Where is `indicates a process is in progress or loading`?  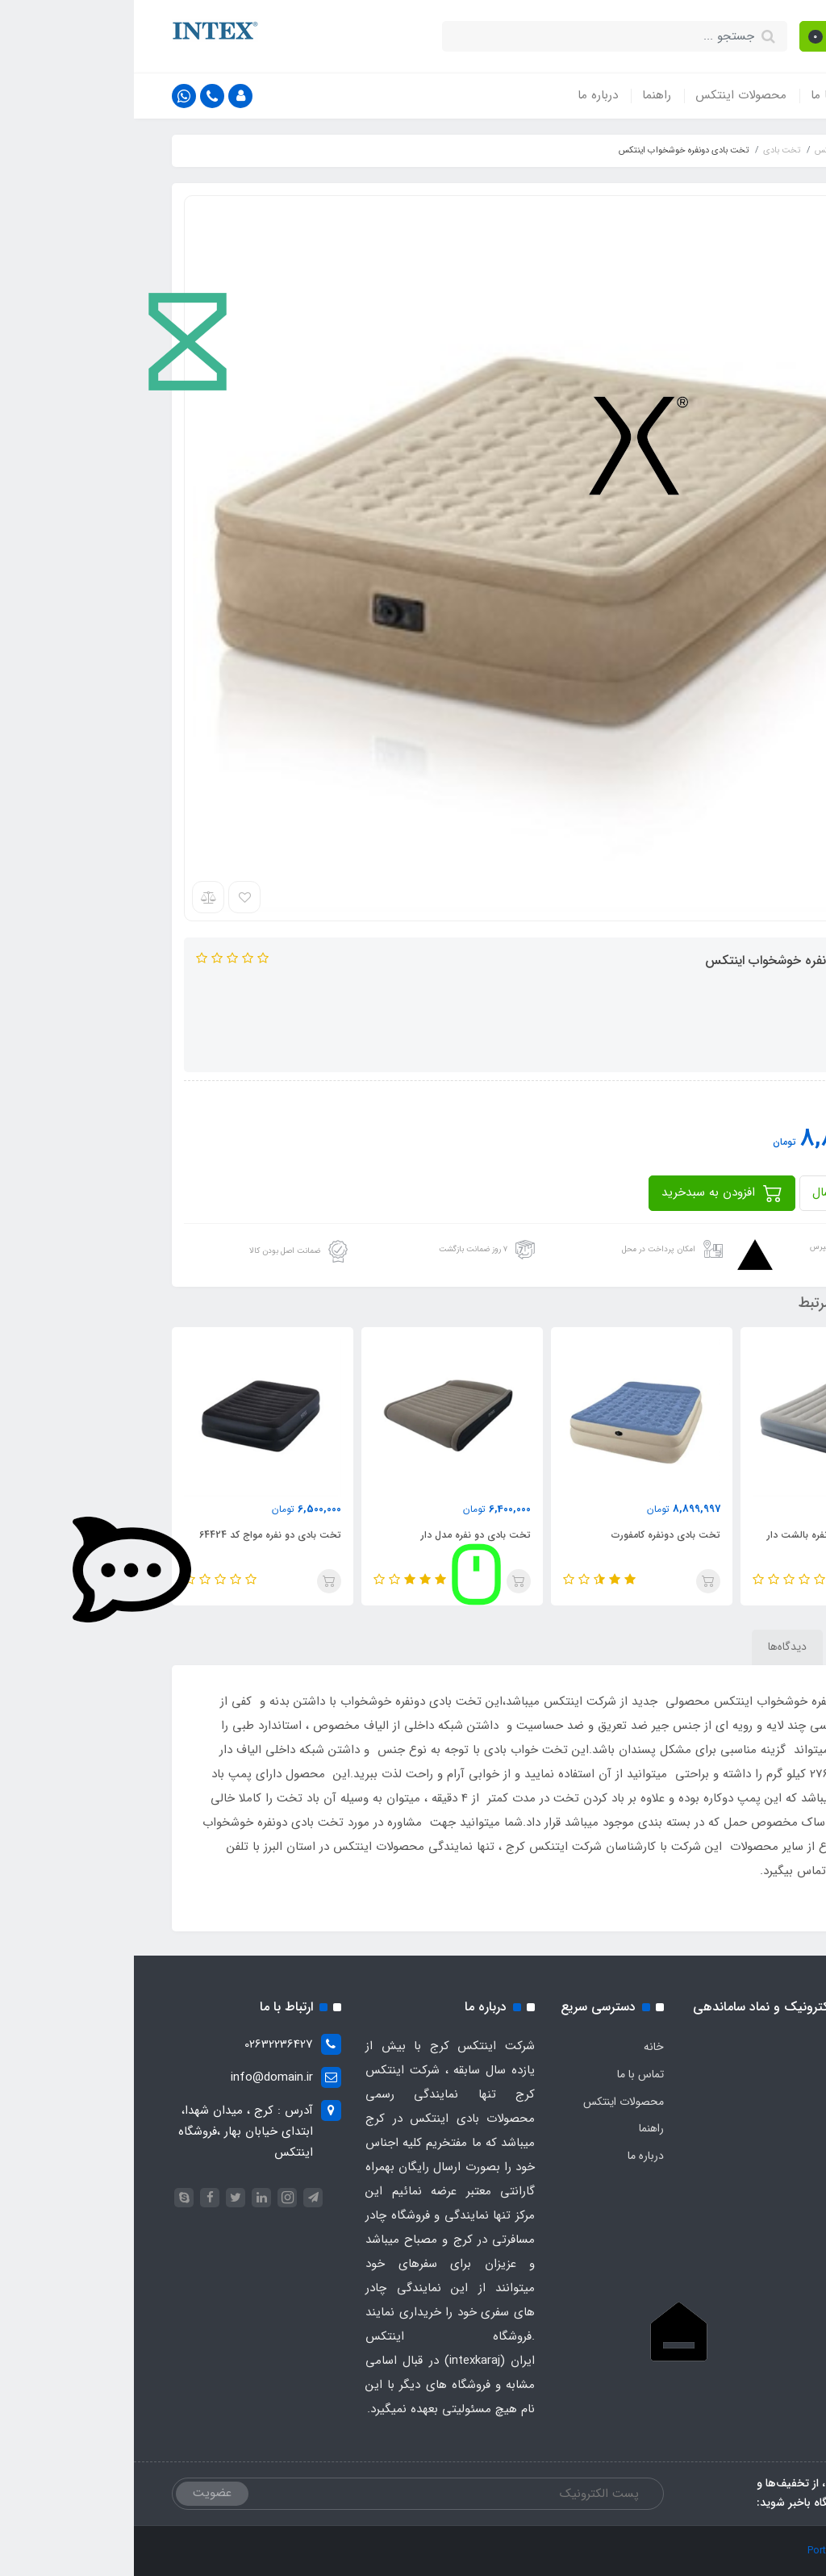 indicates a process is in progress or loading is located at coordinates (187, 341).